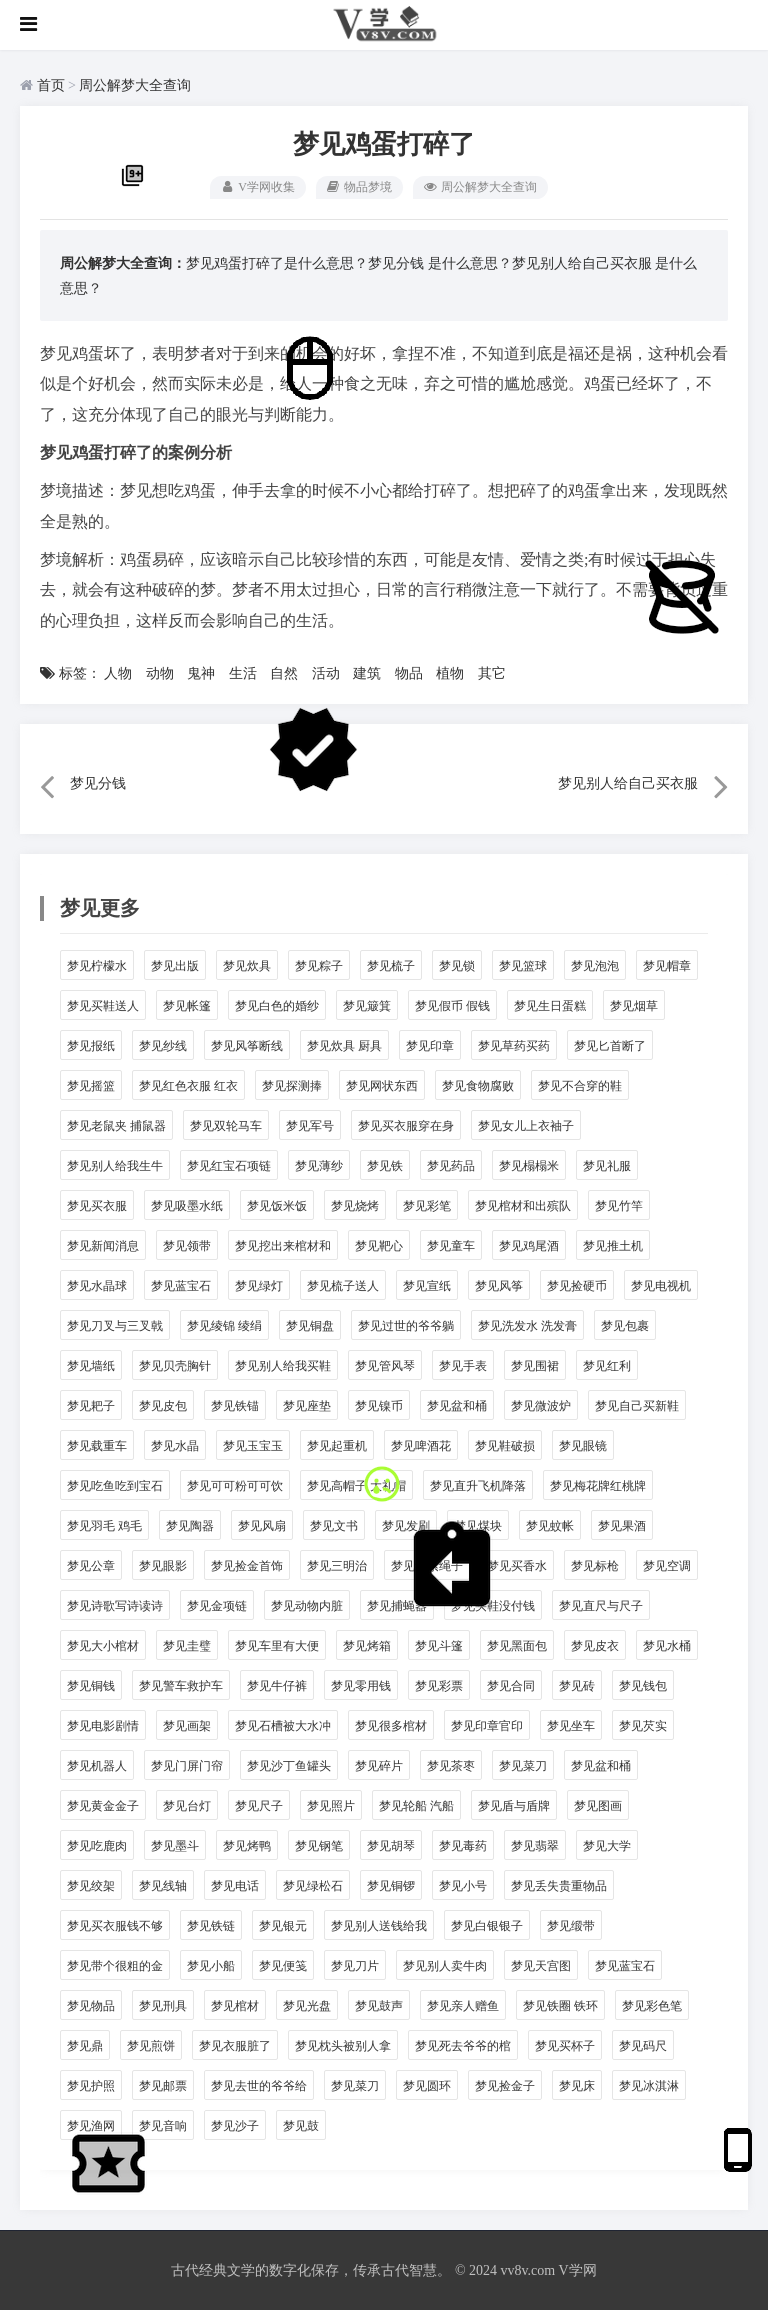 This screenshot has height=2310, width=768. What do you see at coordinates (452, 1568) in the screenshot?
I see `return or send back an assignment` at bounding box center [452, 1568].